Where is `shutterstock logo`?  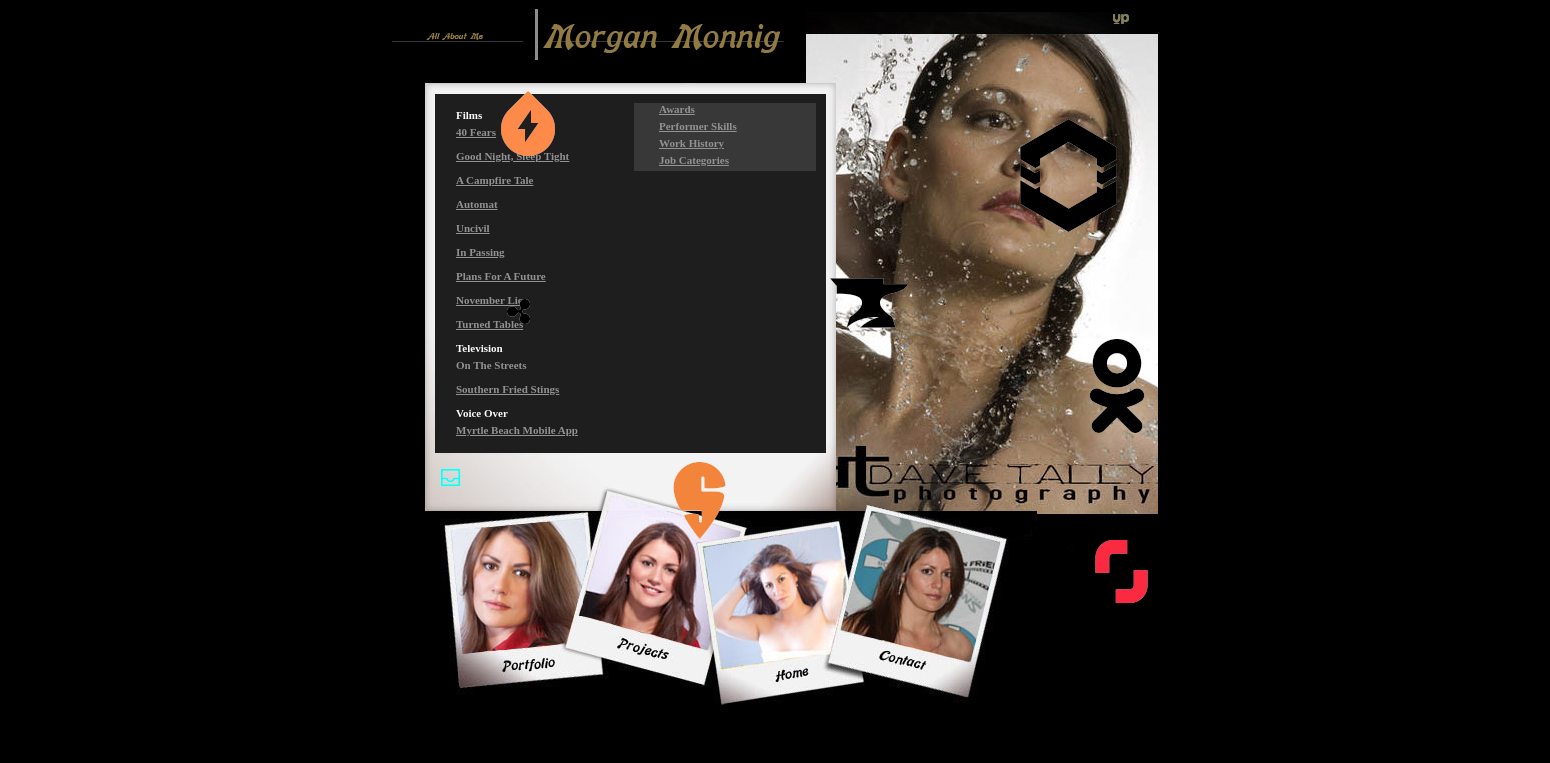 shutterstock logo is located at coordinates (1121, 571).